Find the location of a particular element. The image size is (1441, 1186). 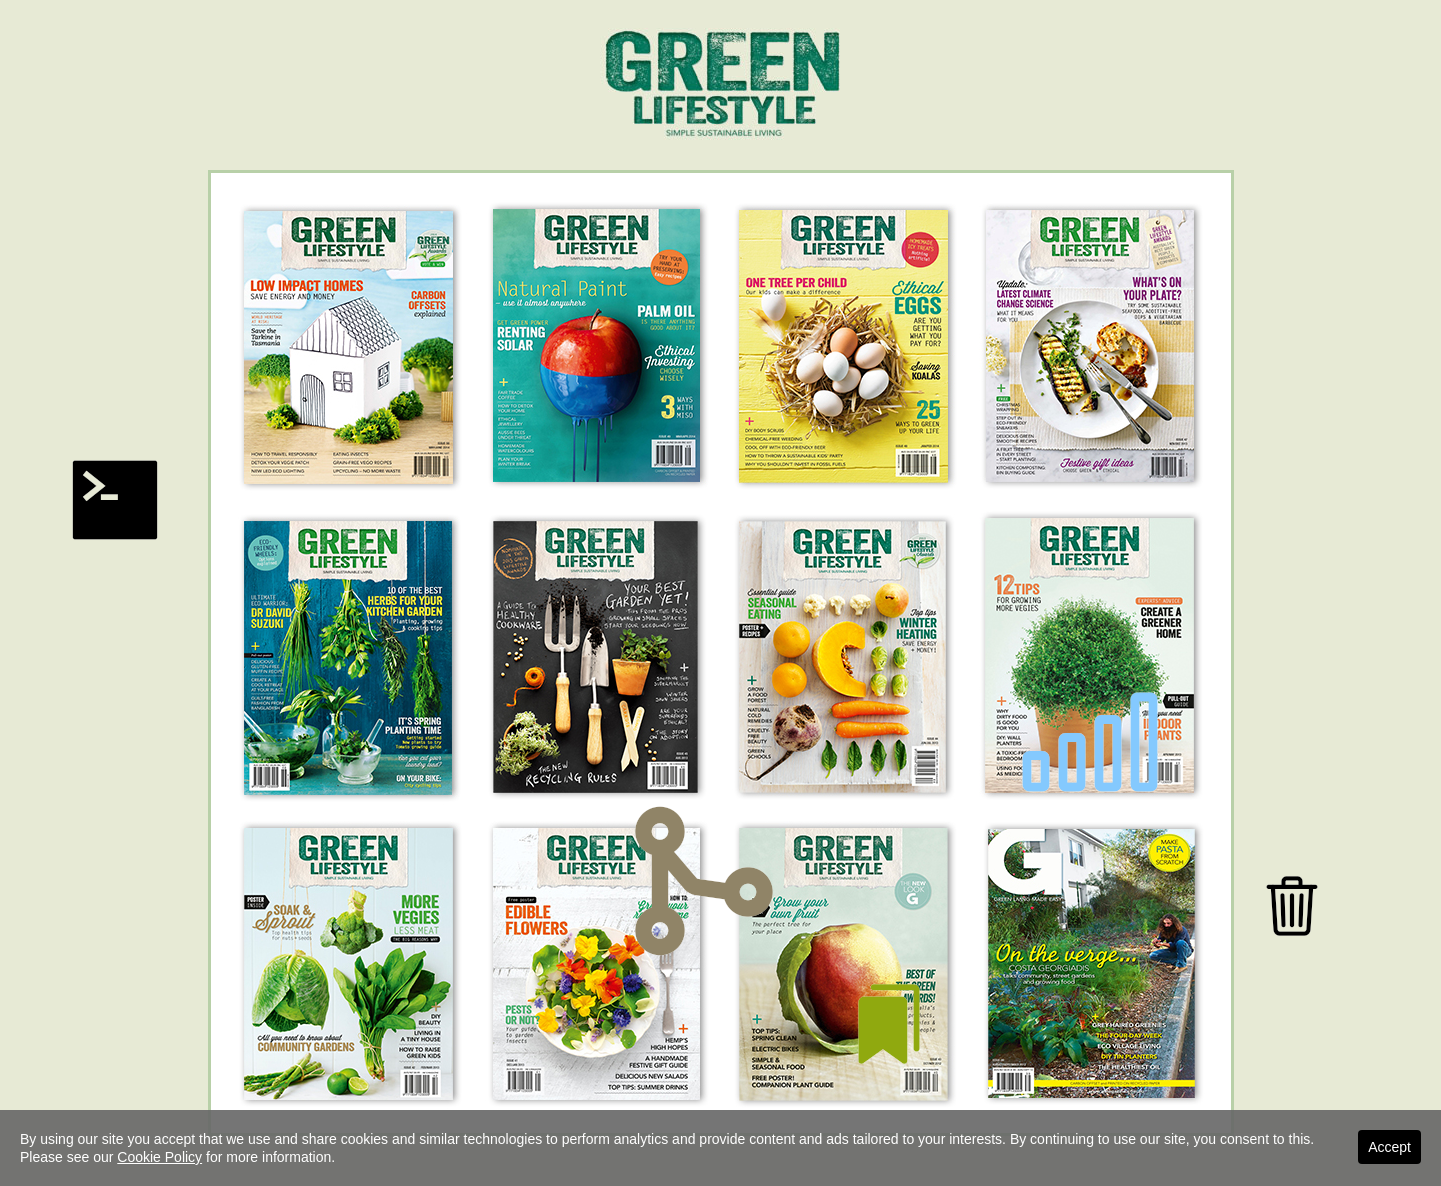

view your saved bookmarks is located at coordinates (889, 1024).